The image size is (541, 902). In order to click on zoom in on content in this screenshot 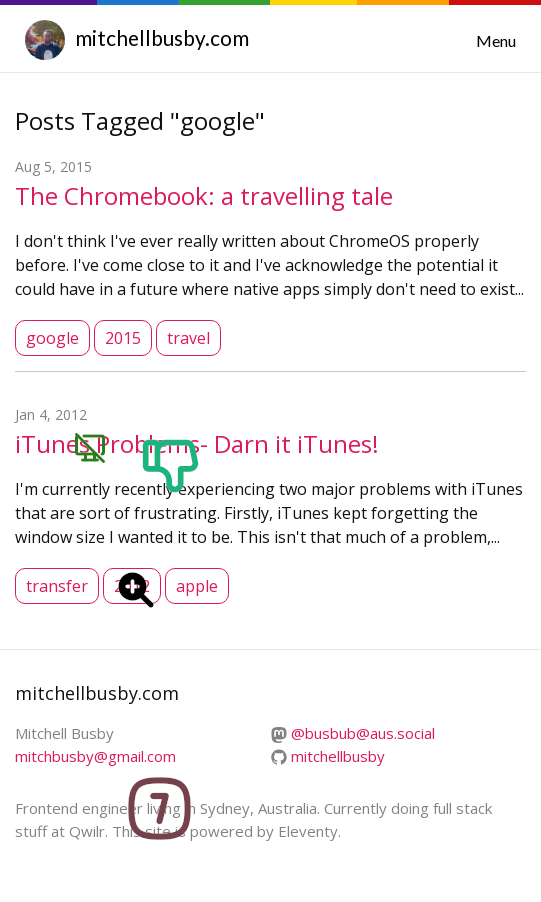, I will do `click(136, 590)`.